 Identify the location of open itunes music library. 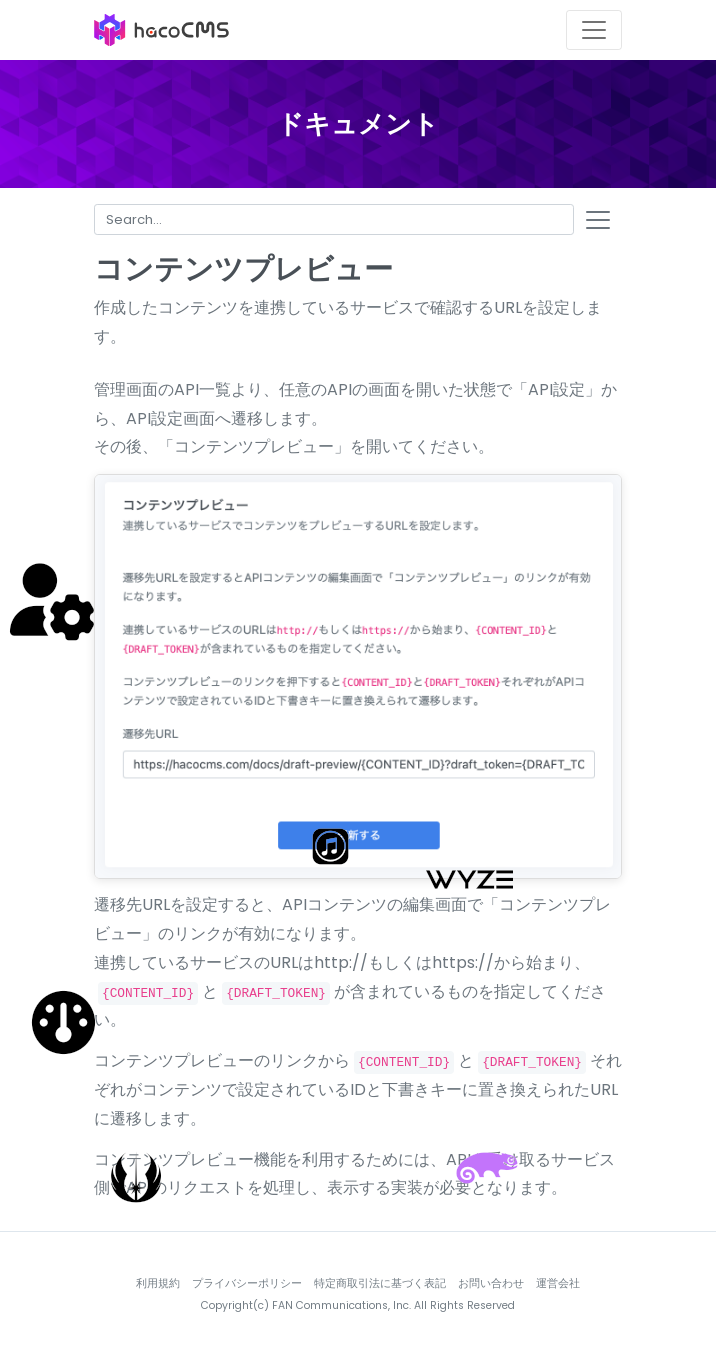
(330, 846).